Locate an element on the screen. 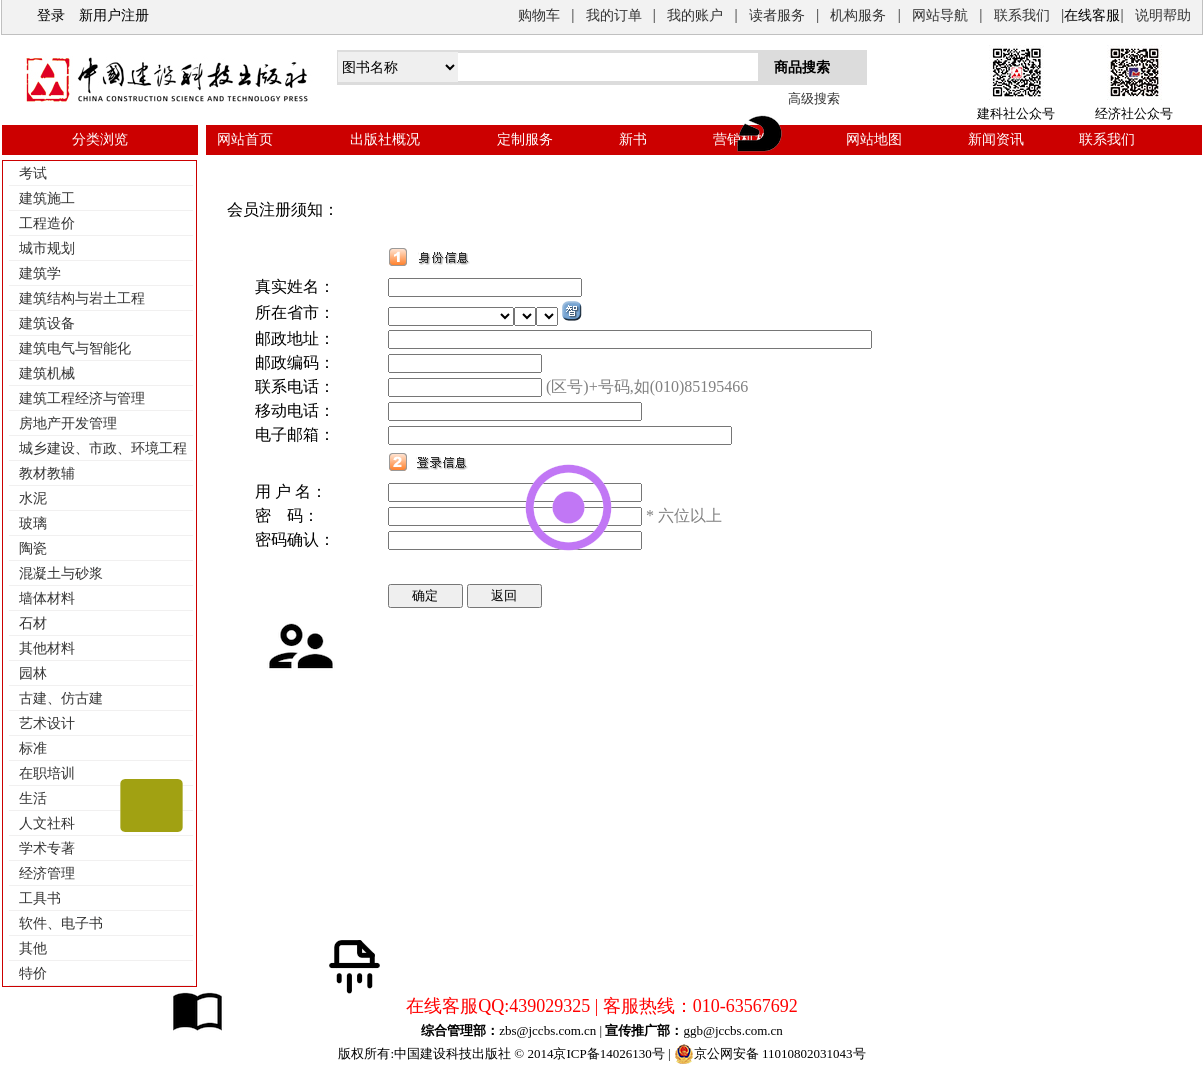 This screenshot has width=1204, height=1091. manage team members or user accounts is located at coordinates (301, 646).